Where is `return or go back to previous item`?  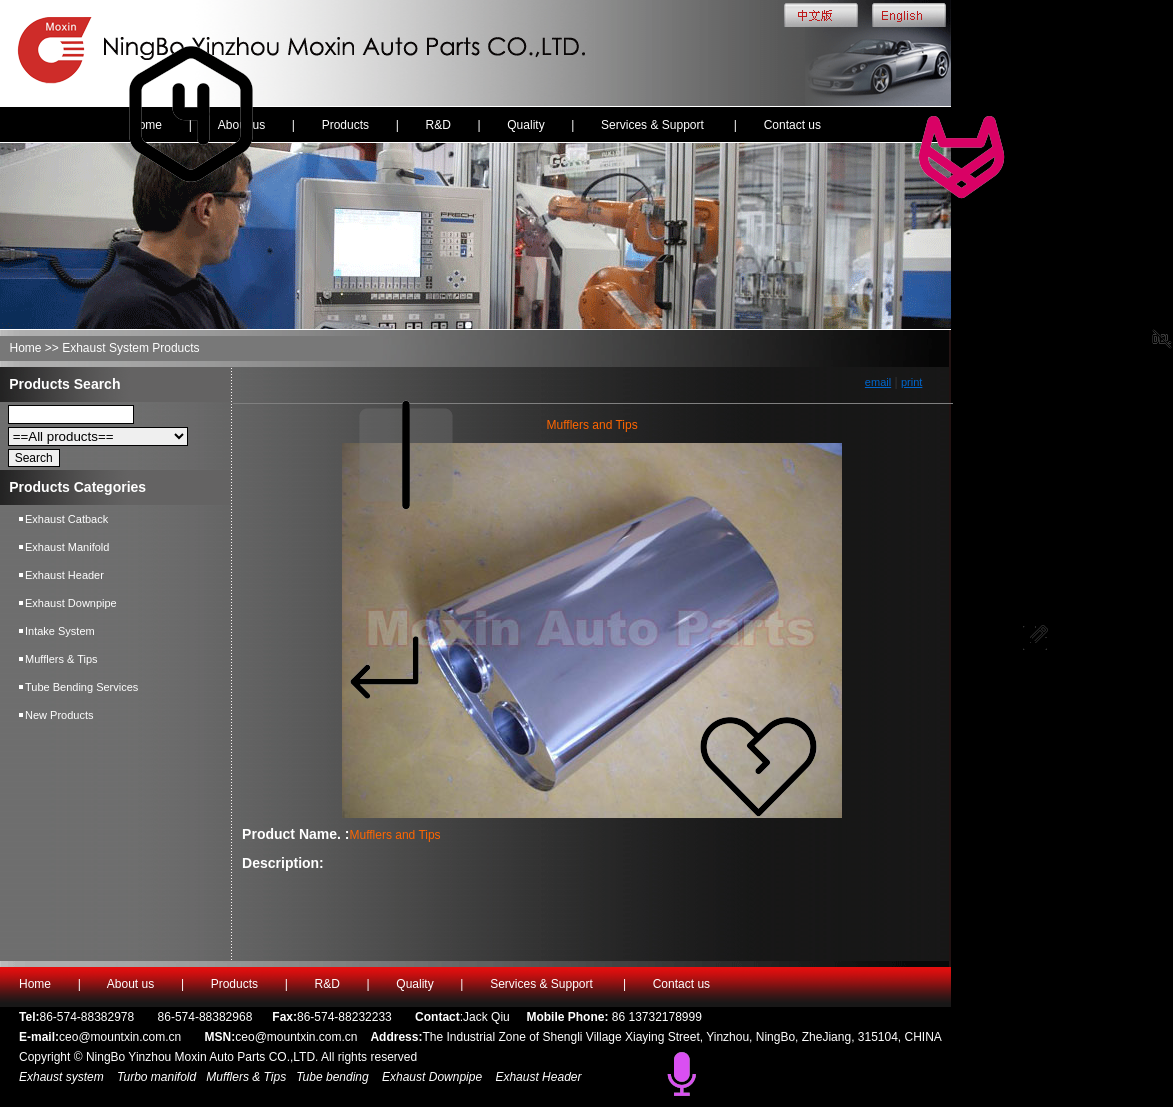
return or go back to previous item is located at coordinates (384, 667).